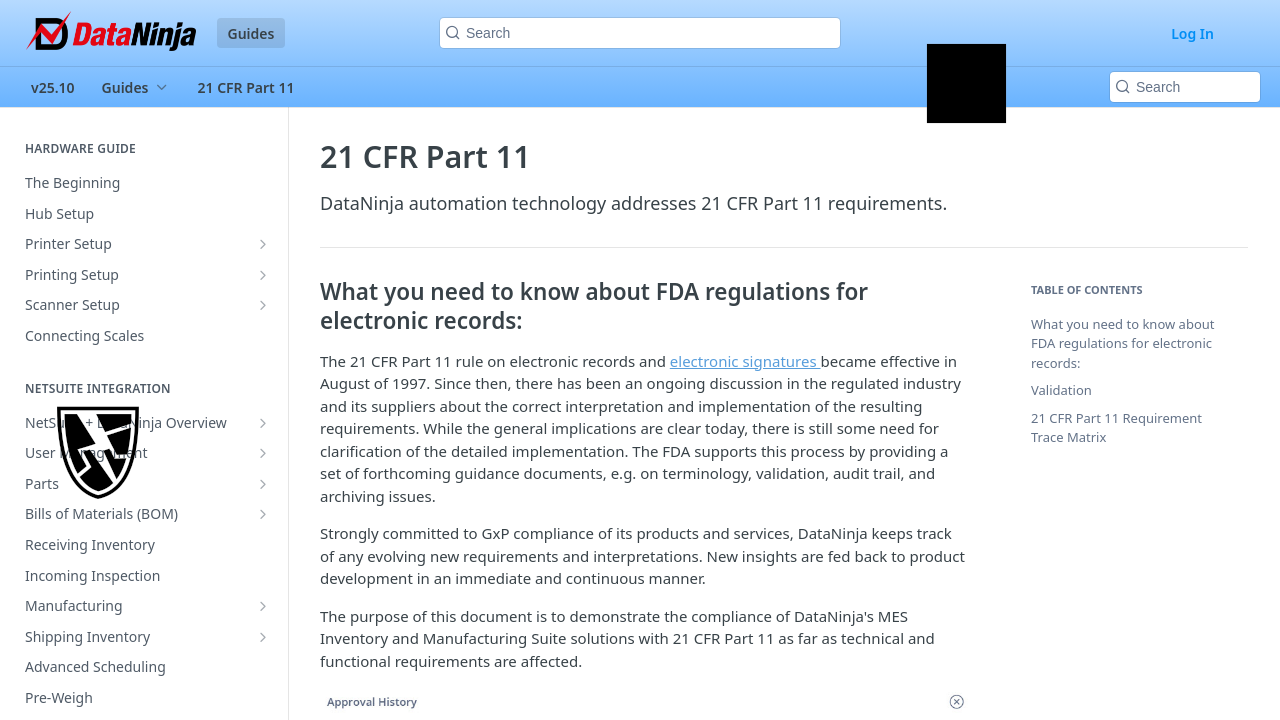 The width and height of the screenshot is (1280, 720). I want to click on placeholder for empty content area, so click(966, 83).